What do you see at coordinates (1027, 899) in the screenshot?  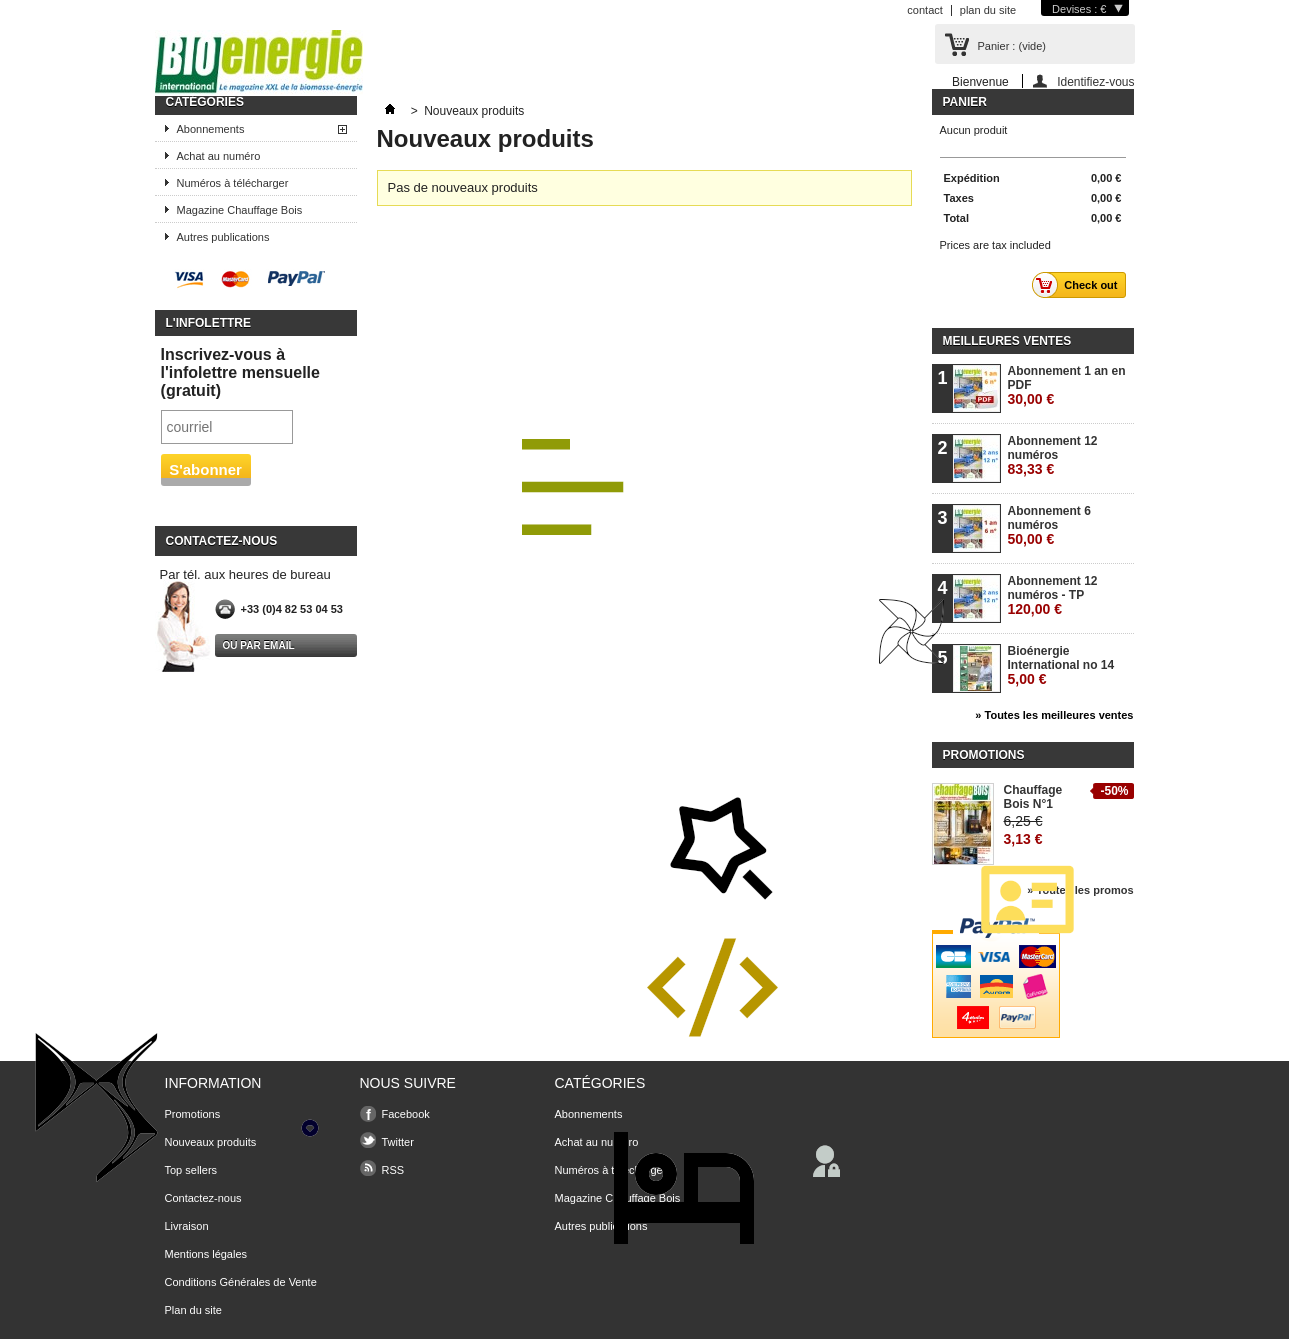 I see `view your profile or identification details` at bounding box center [1027, 899].